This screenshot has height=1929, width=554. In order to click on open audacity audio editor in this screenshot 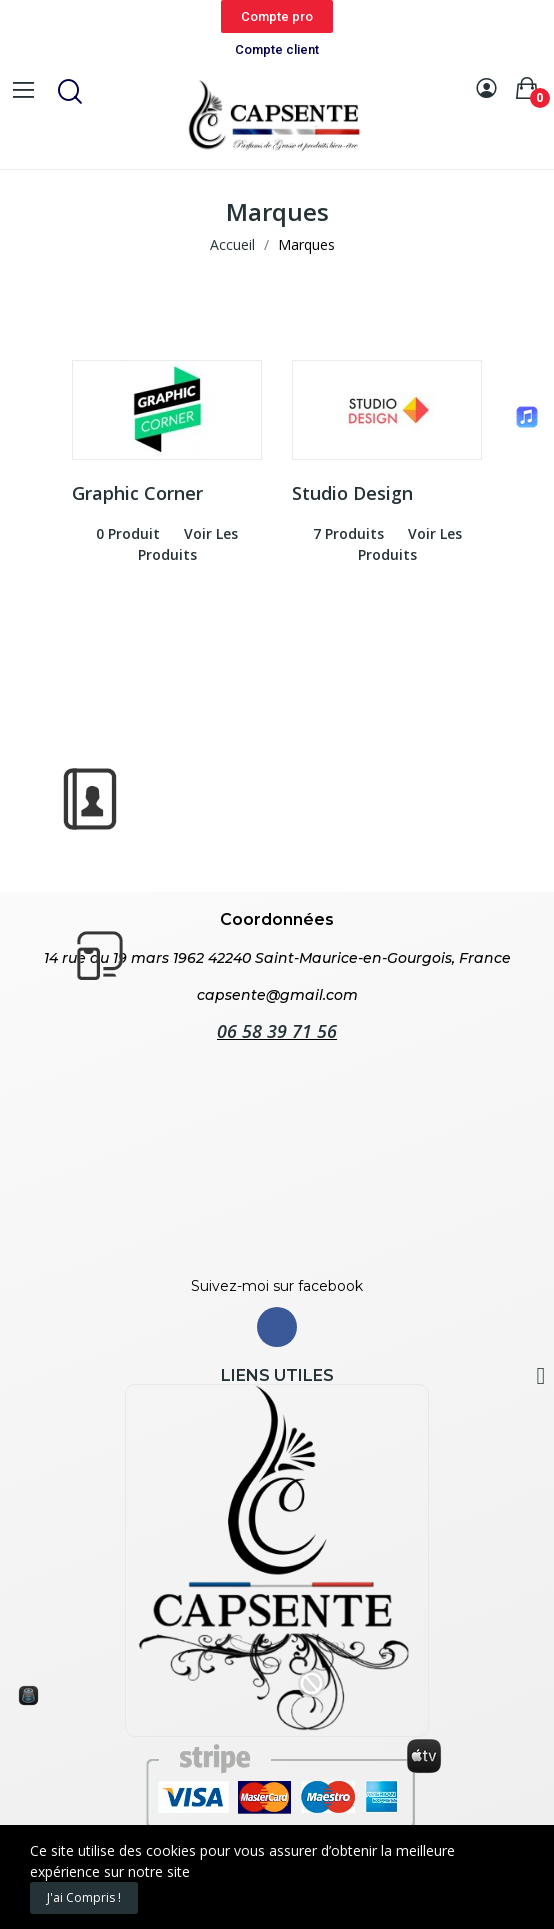, I will do `click(527, 417)`.